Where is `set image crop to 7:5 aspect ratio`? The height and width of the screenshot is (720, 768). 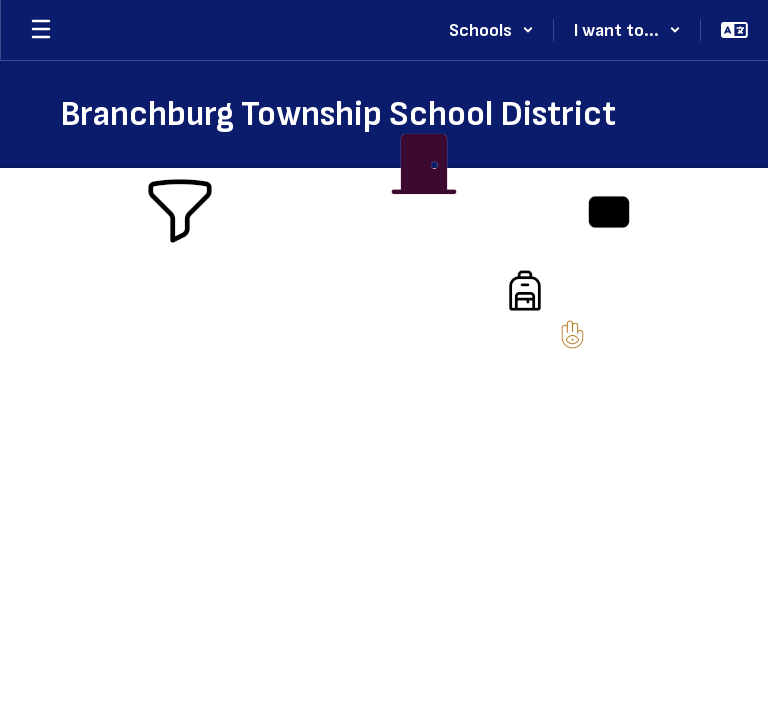 set image crop to 7:5 aspect ratio is located at coordinates (609, 212).